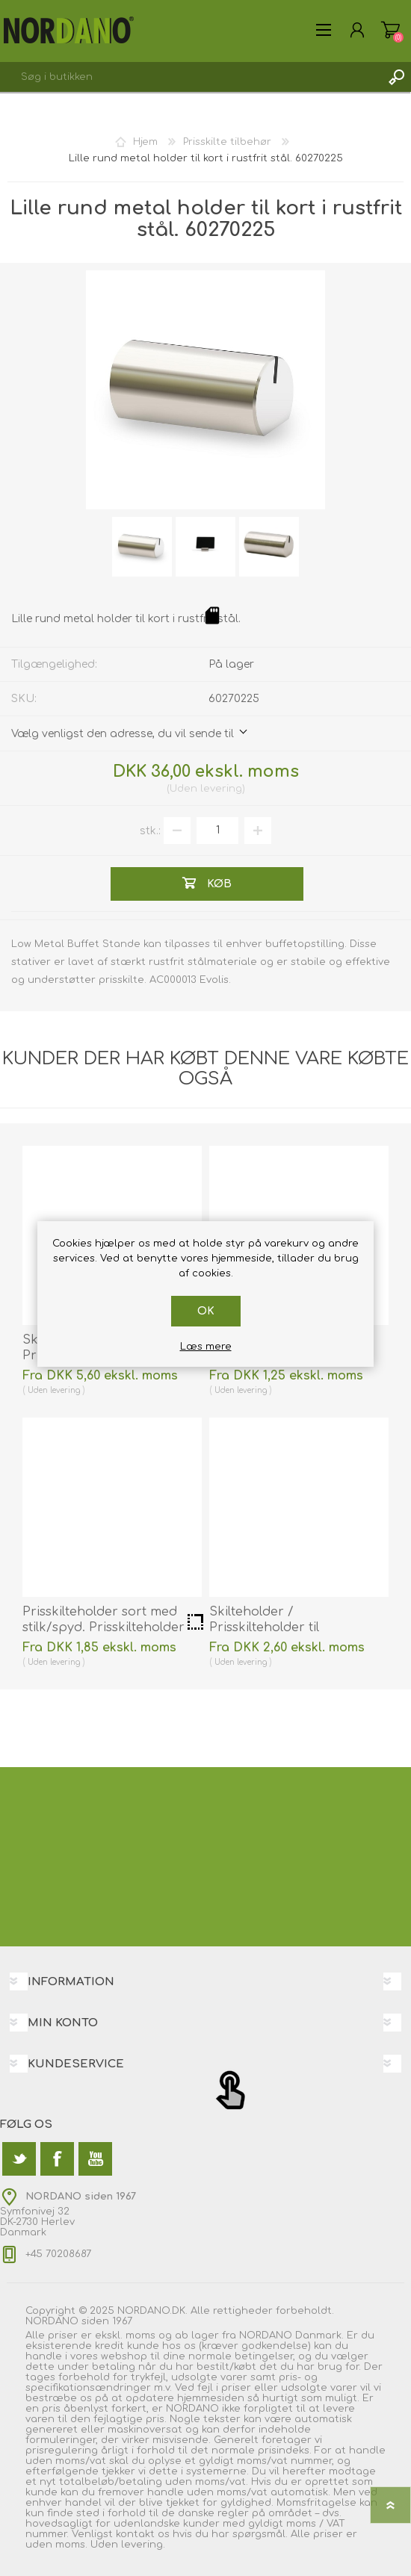  I want to click on access external storage or sd card, so click(212, 615).